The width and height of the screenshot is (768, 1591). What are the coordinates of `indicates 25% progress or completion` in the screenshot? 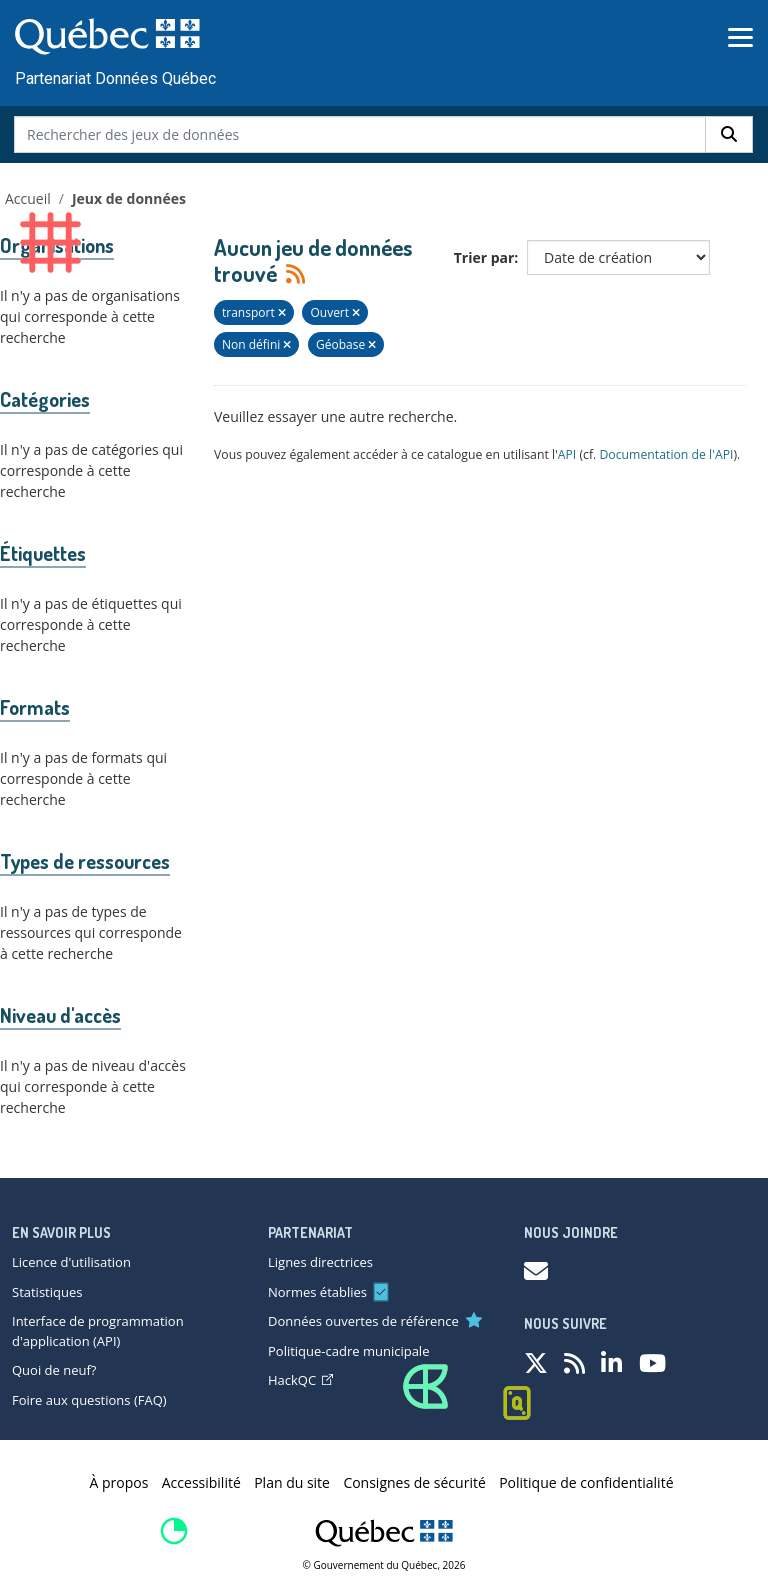 It's located at (174, 1531).